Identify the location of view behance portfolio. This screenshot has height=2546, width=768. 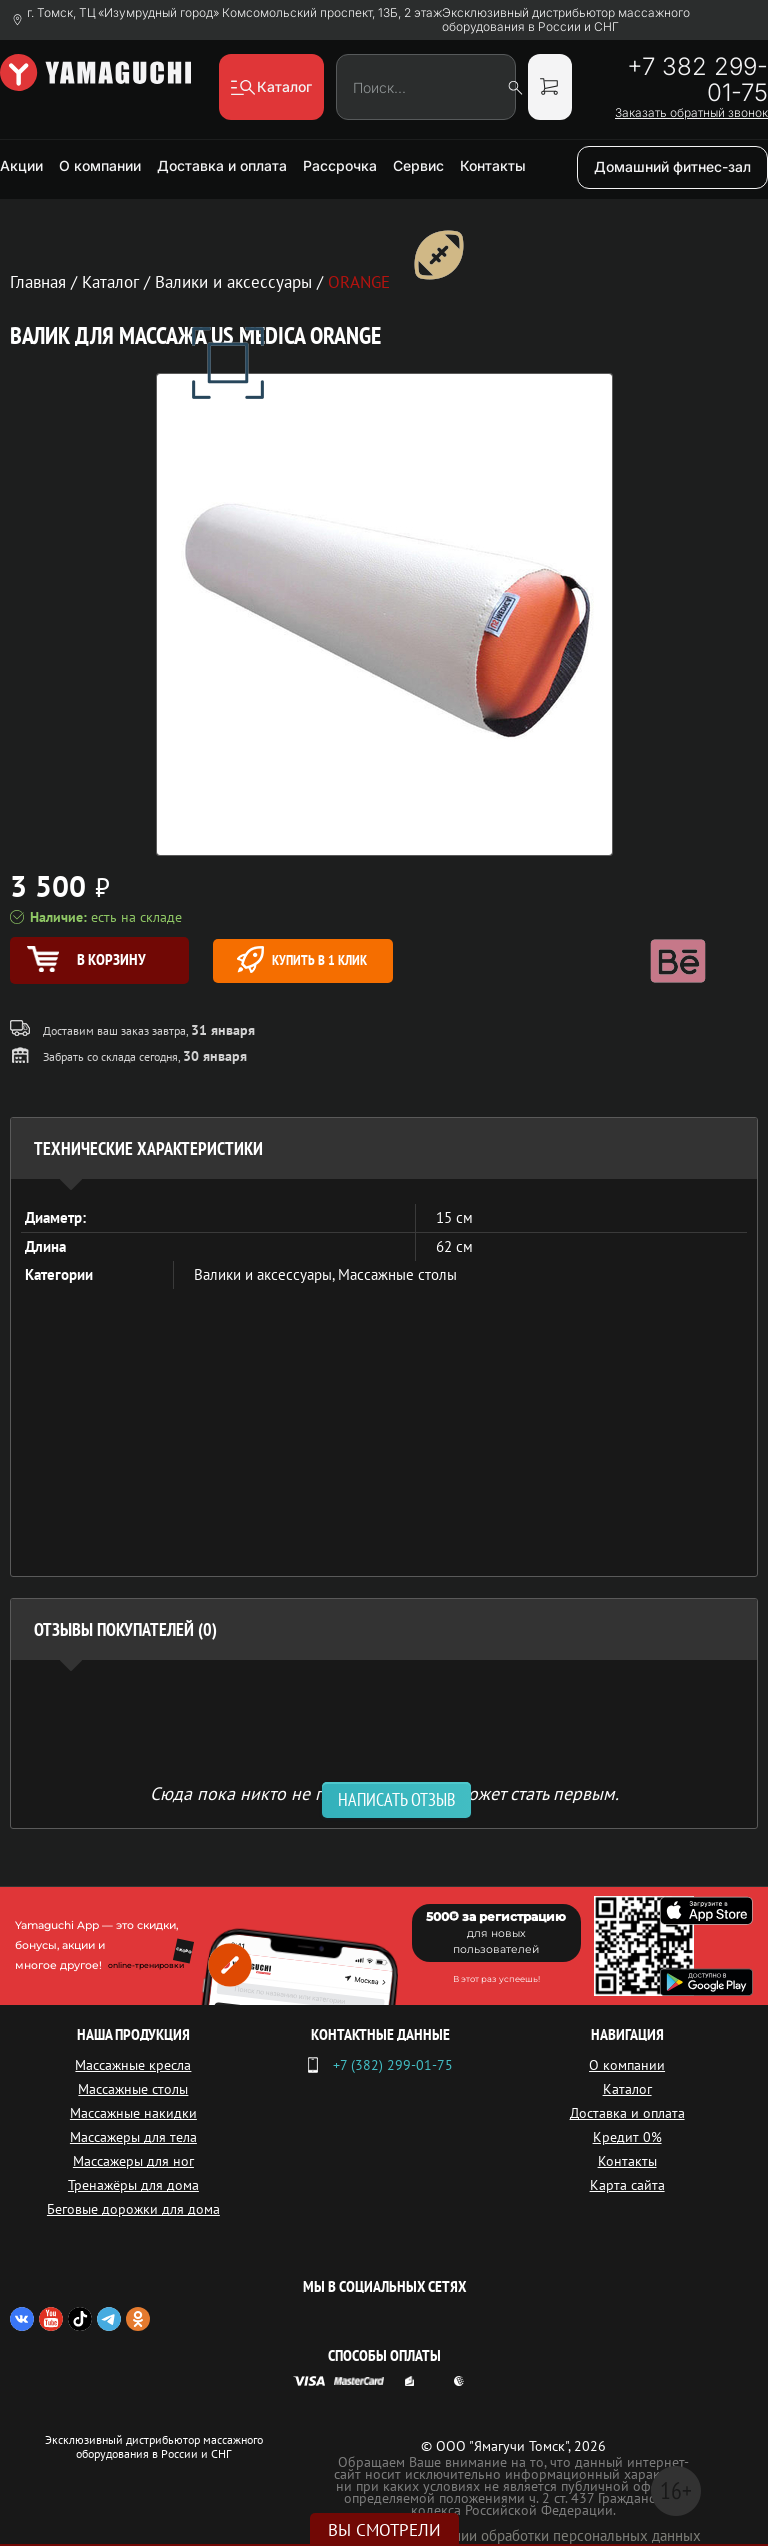
(678, 961).